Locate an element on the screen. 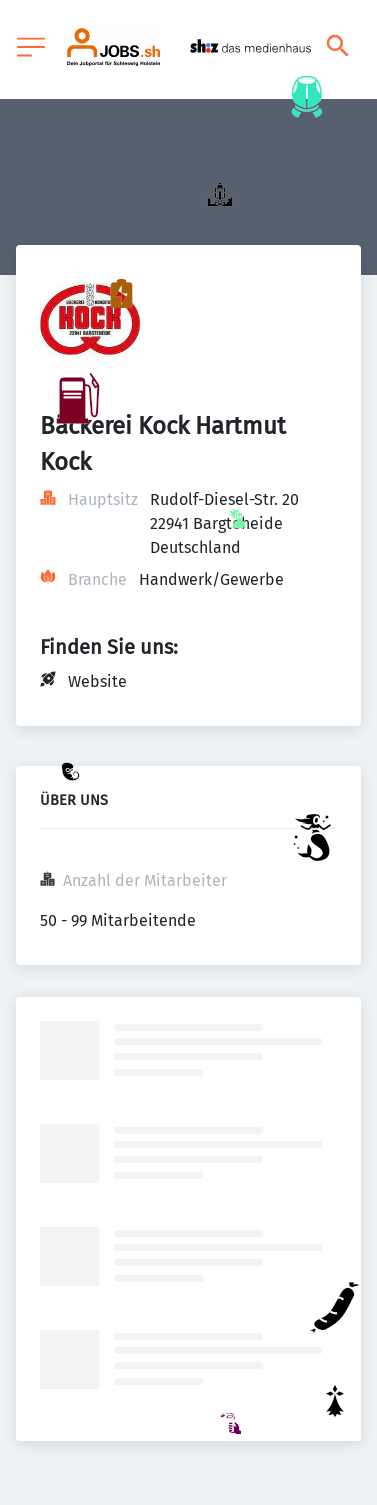 This screenshot has height=1505, width=377. indicates pregnancy or fetal development status is located at coordinates (70, 771).